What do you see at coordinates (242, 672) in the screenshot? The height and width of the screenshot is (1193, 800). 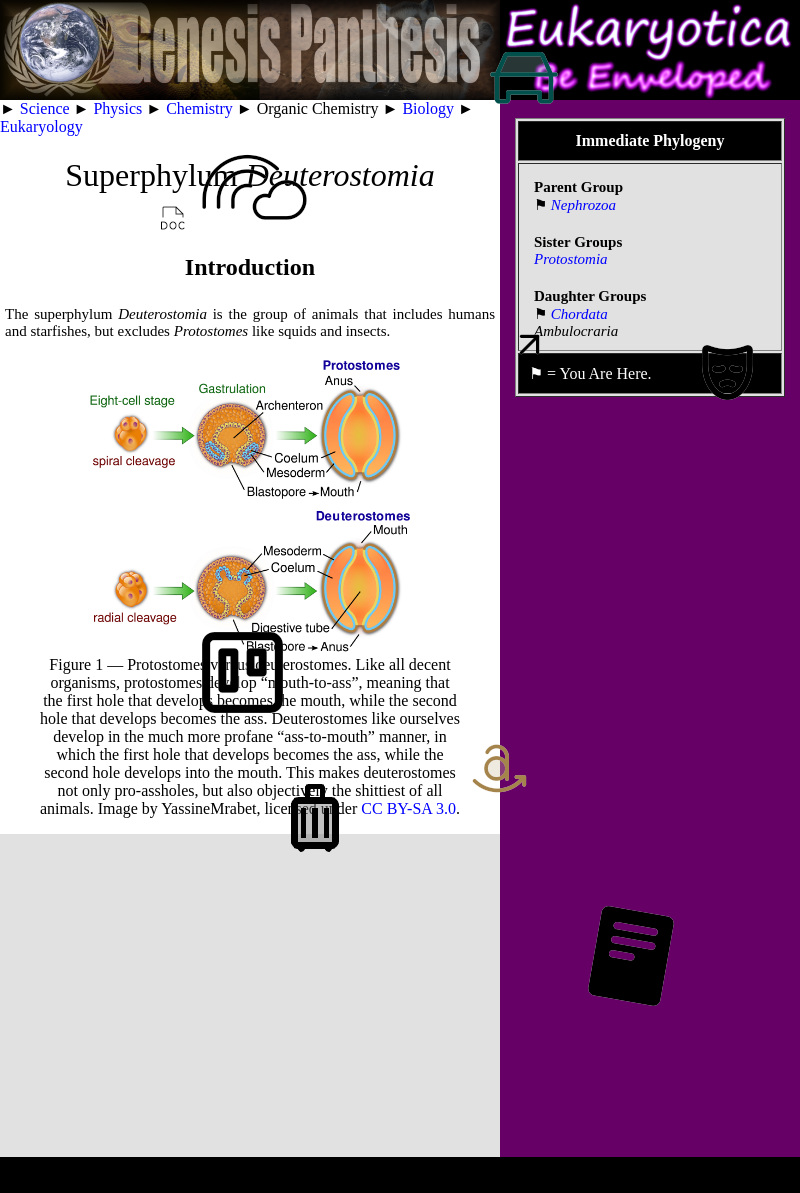 I see `open Trello app` at bounding box center [242, 672].